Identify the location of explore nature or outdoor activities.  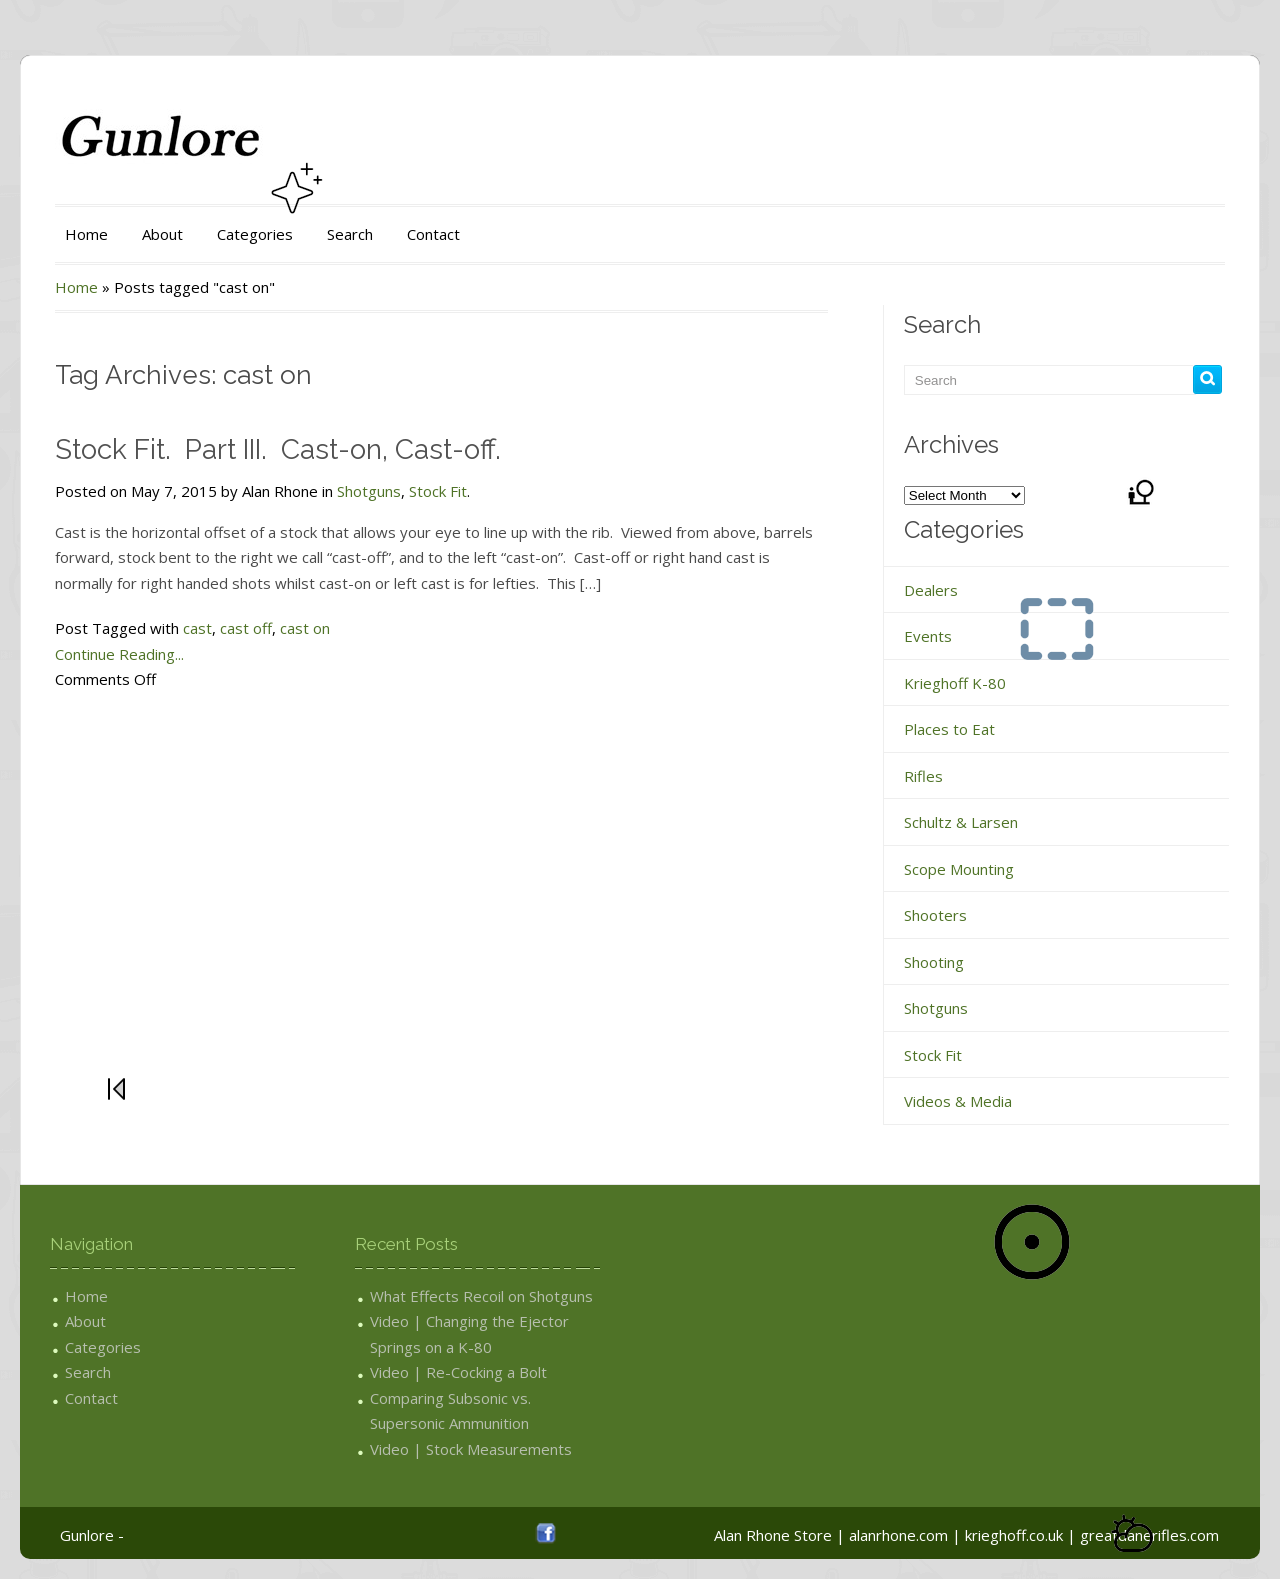
(1141, 492).